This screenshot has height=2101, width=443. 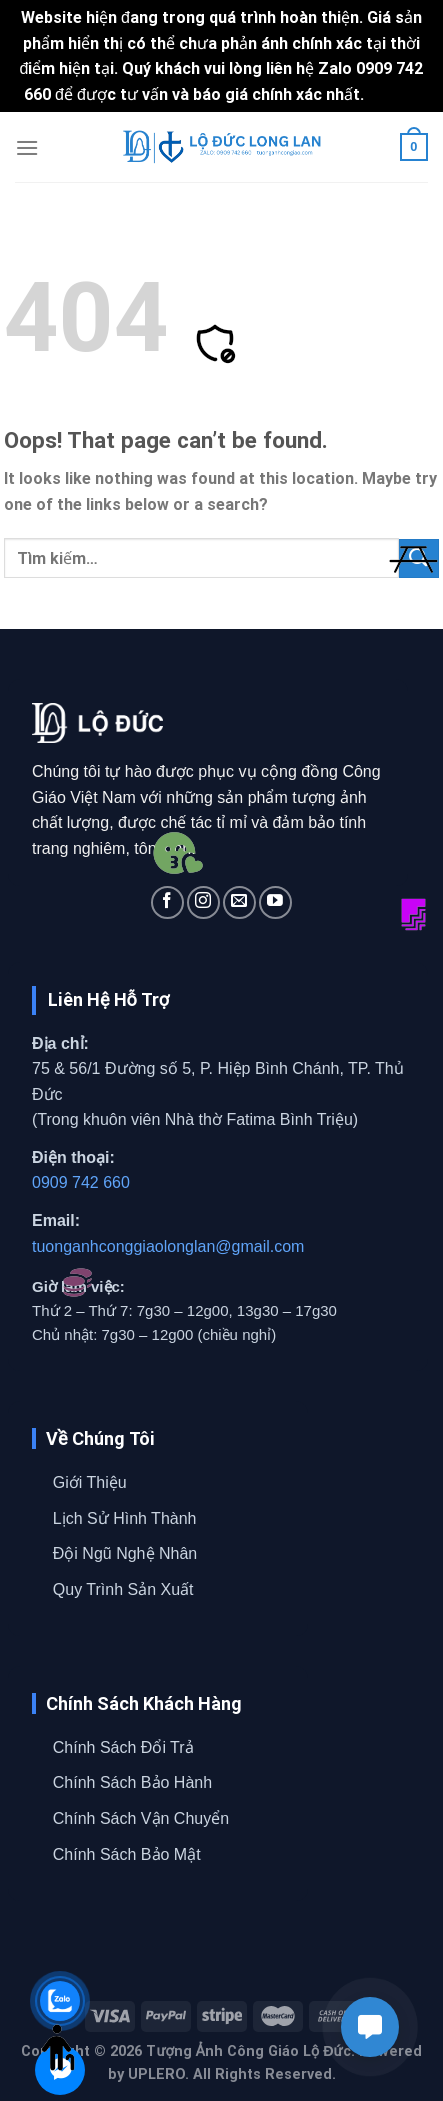 I want to click on view your coin balance or currency, so click(x=77, y=1282).